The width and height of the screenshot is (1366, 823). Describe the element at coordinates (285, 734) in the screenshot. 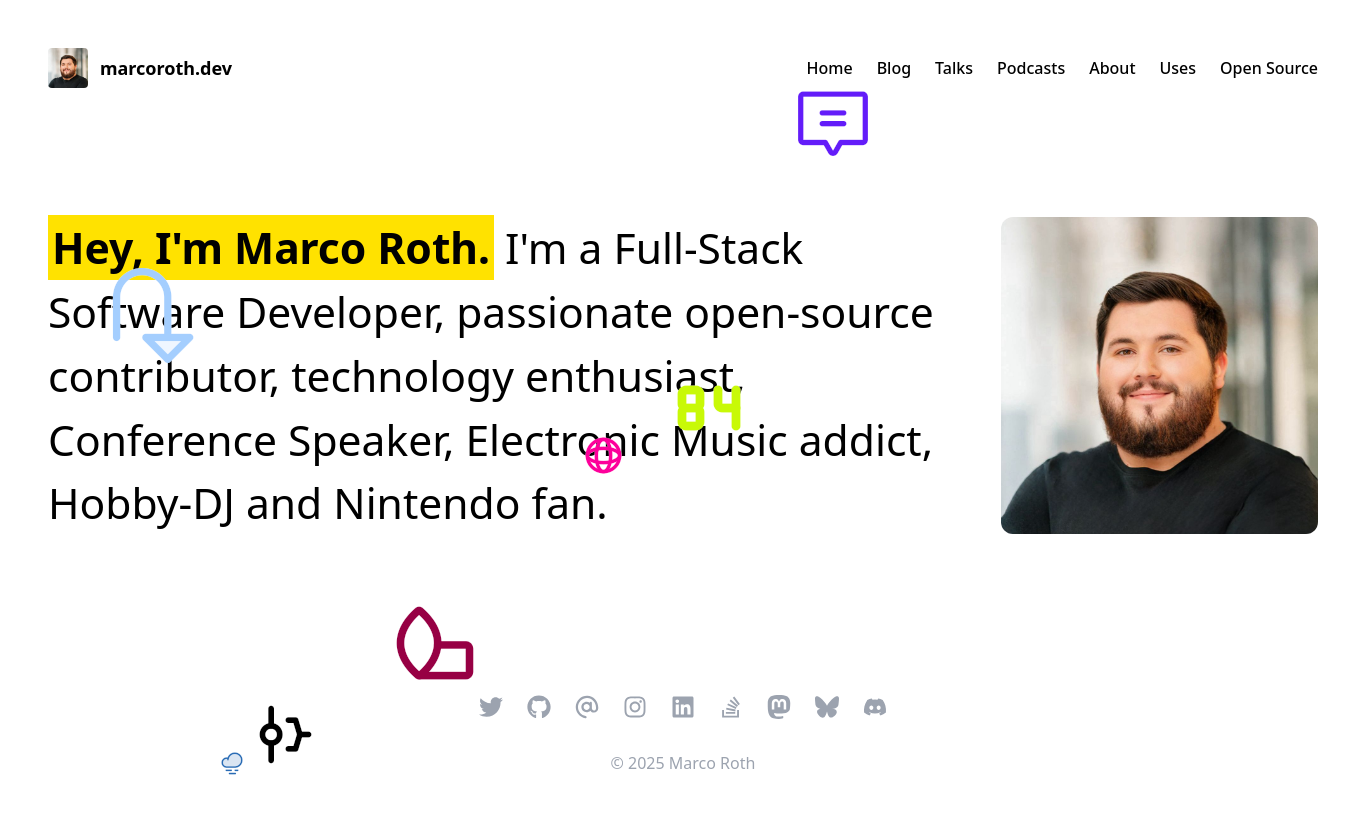

I see `perform a git cherry-pick operation` at that location.